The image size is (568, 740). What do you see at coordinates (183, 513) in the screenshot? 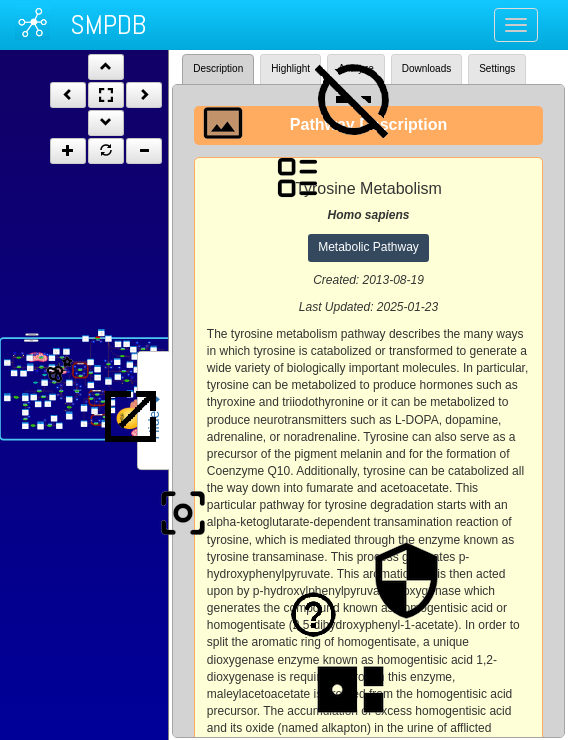
I see `tap to focus camera on center of frame` at bounding box center [183, 513].